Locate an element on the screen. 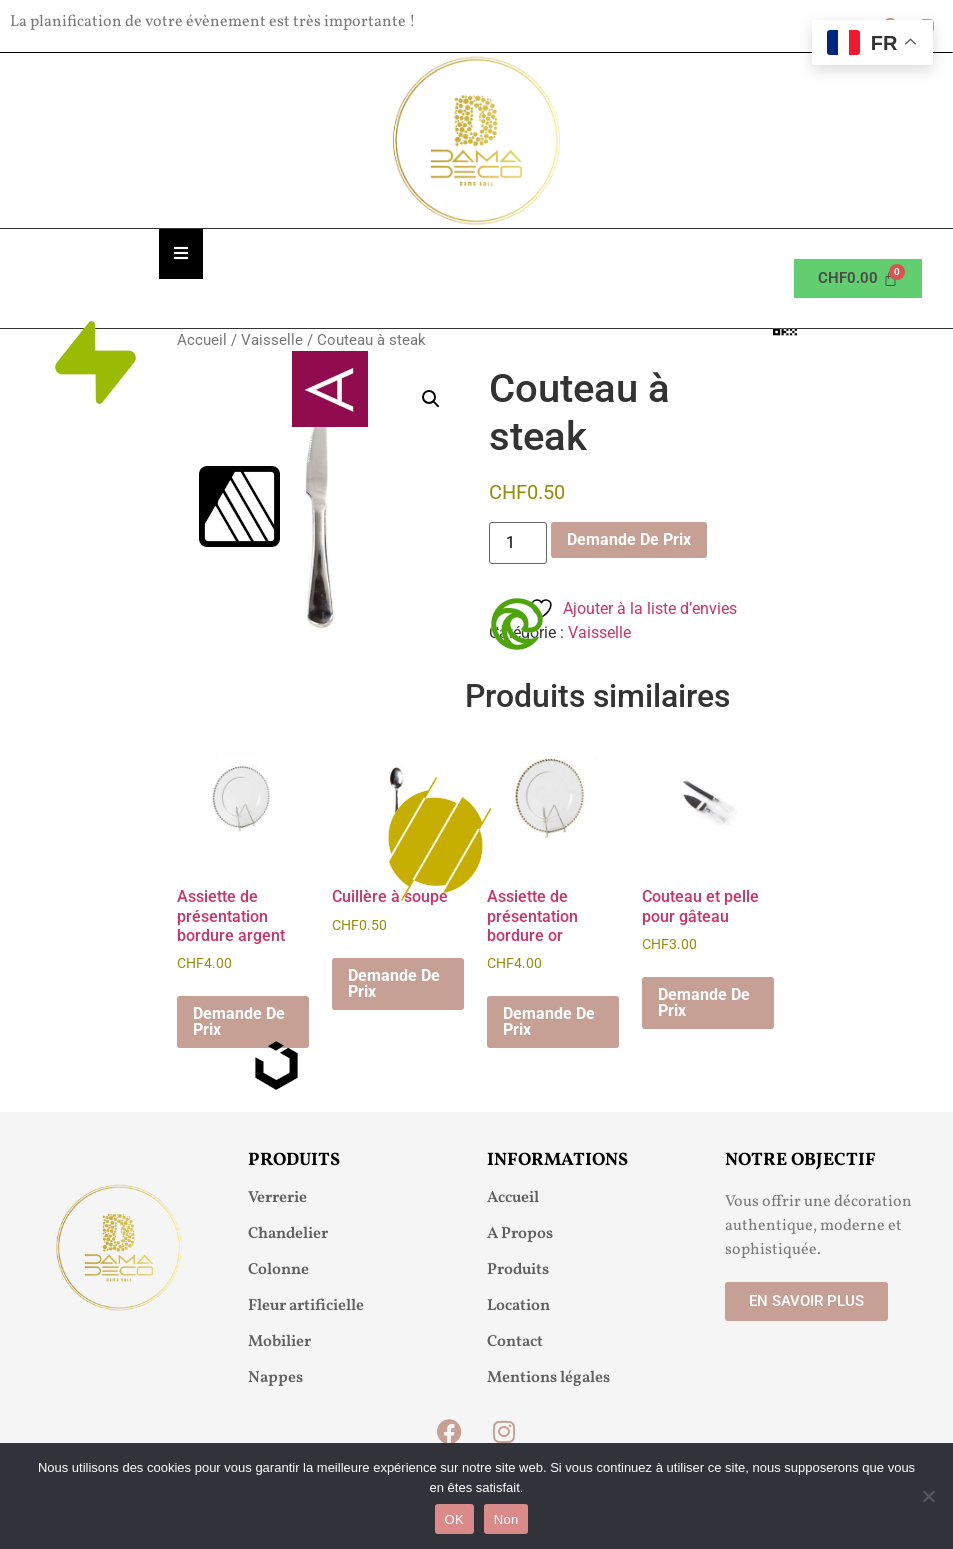 Image resolution: width=953 pixels, height=1549 pixels. open the OKX cryptocurrency exchange app is located at coordinates (785, 332).